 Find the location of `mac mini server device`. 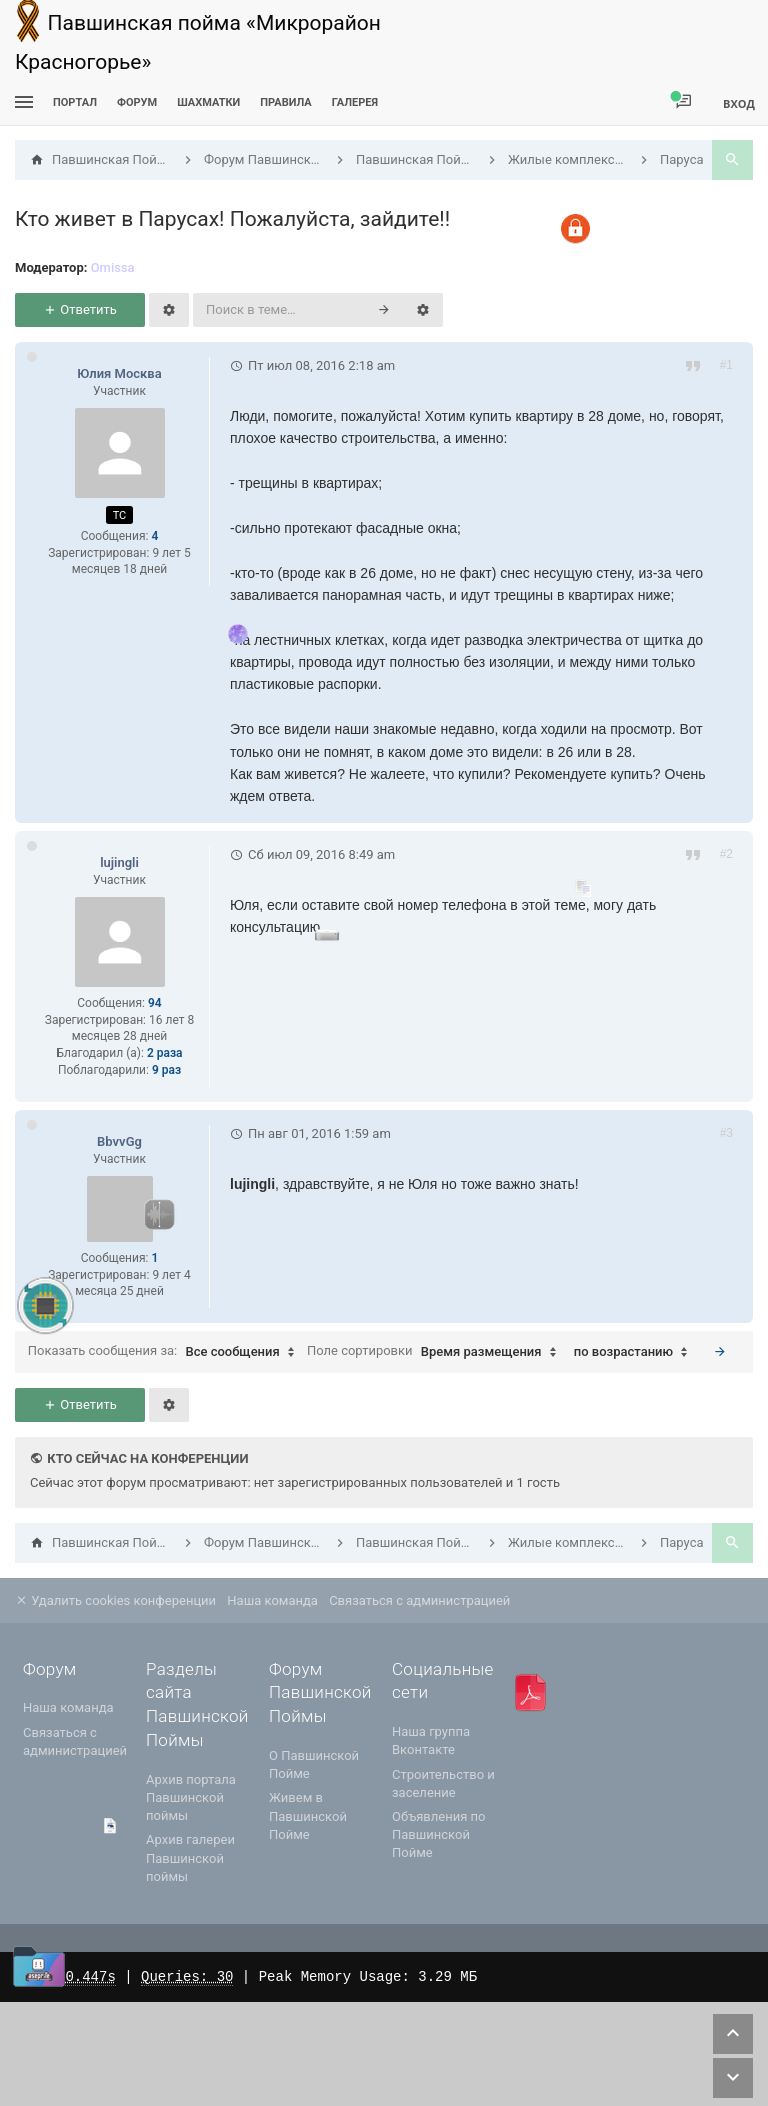

mac mini server device is located at coordinates (327, 933).